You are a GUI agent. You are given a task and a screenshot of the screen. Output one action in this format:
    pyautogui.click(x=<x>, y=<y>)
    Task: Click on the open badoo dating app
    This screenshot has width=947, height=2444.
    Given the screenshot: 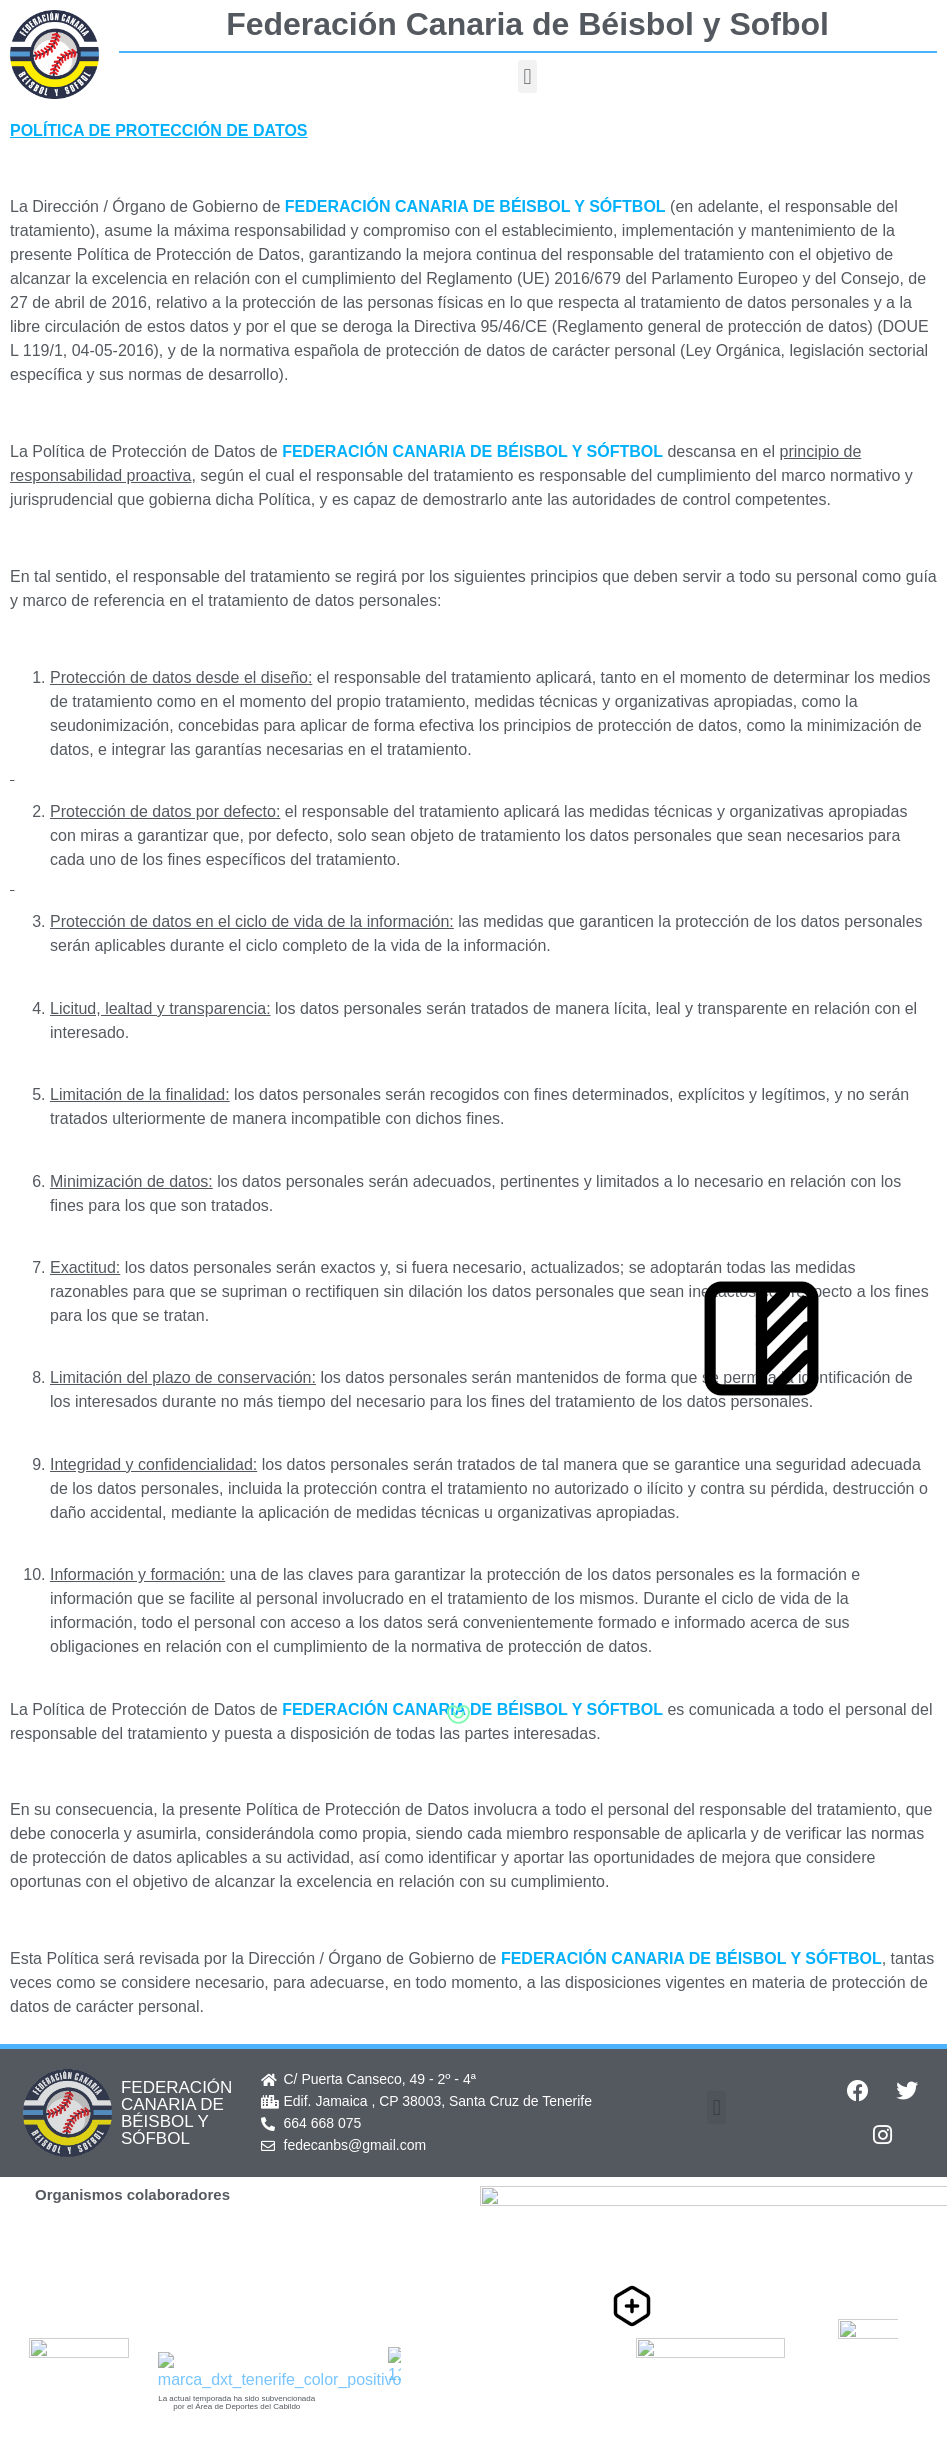 What is the action you would take?
    pyautogui.click(x=458, y=1714)
    